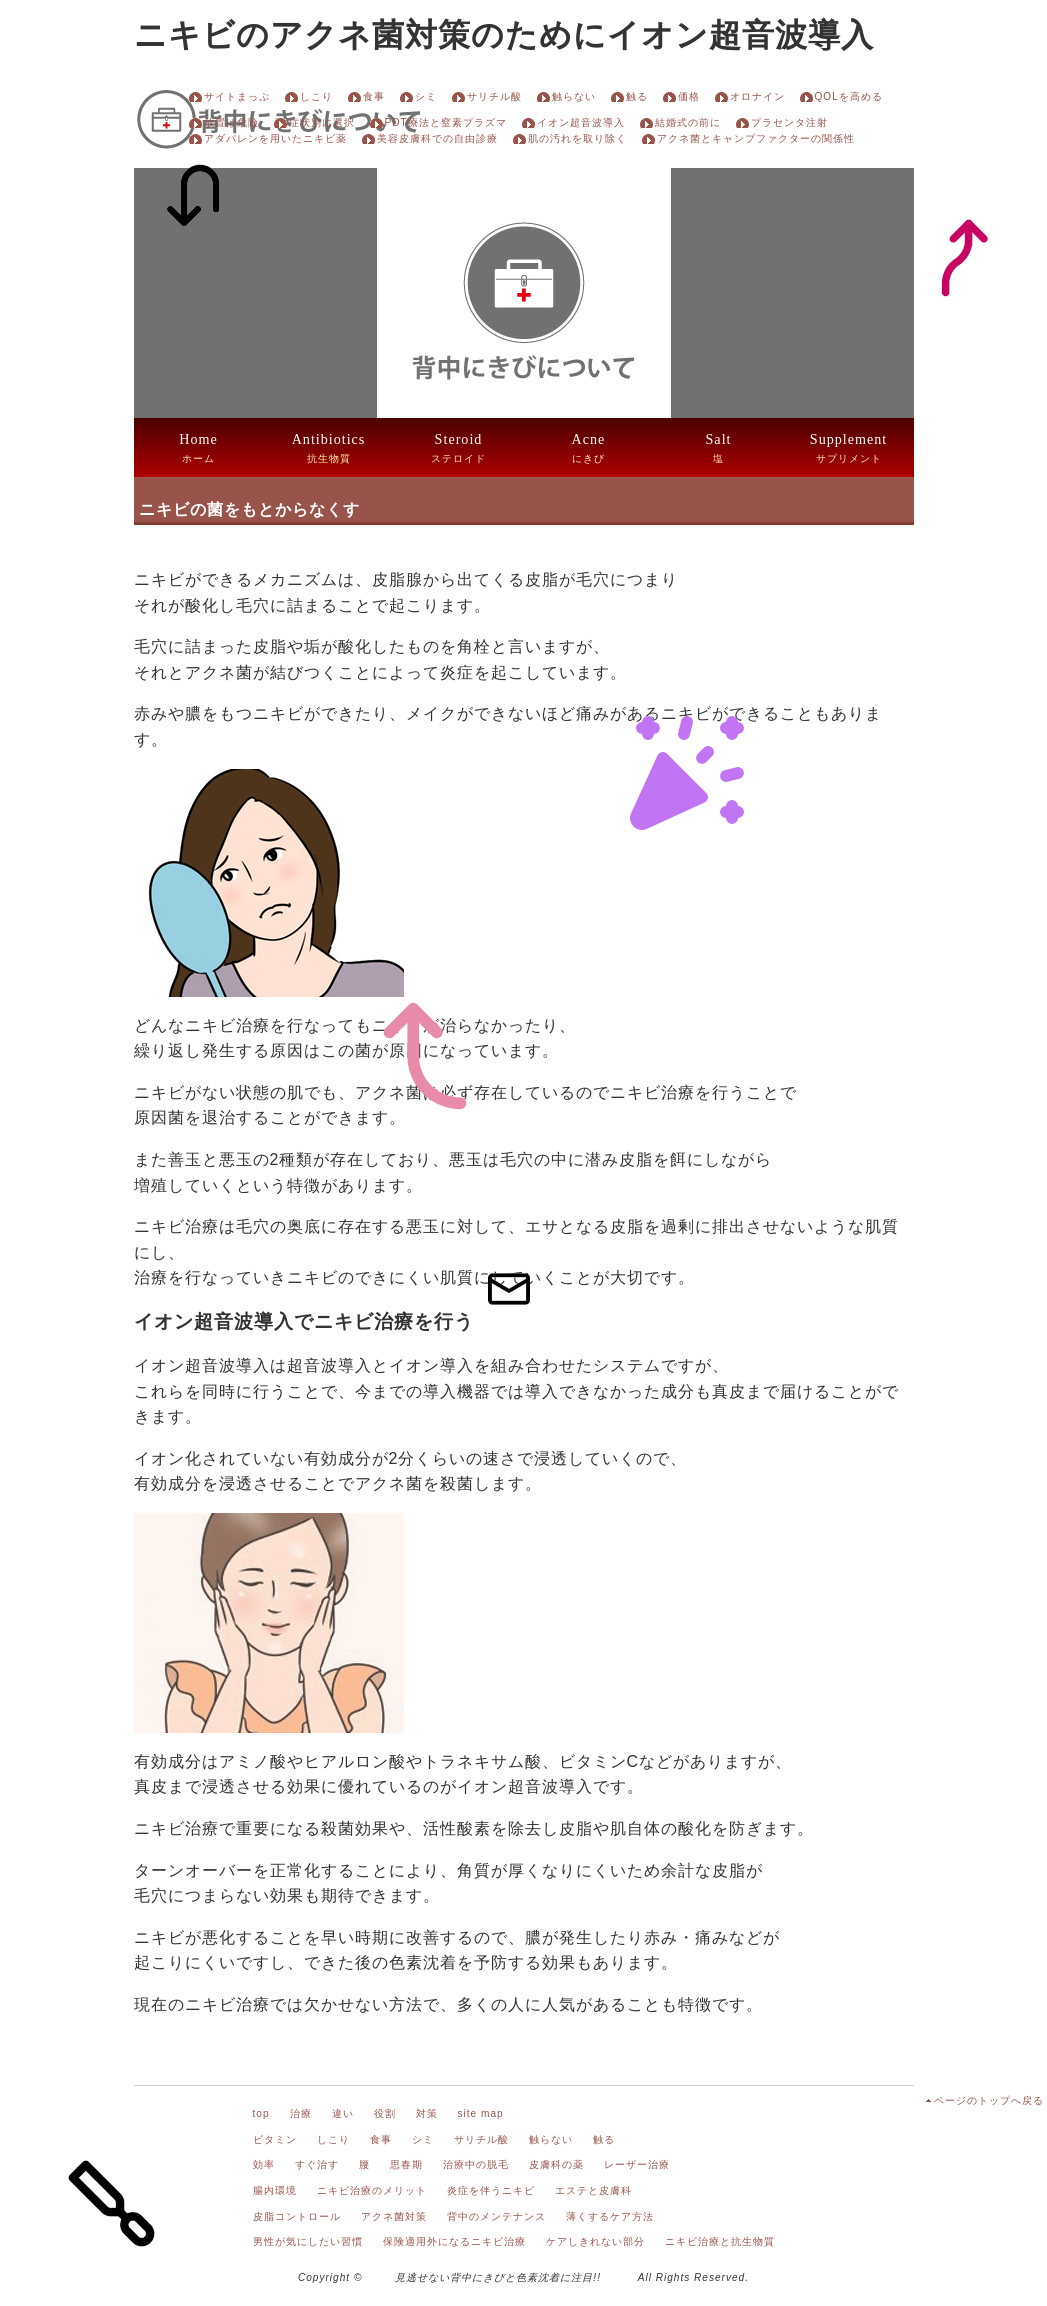 This screenshot has height=2306, width=1047. What do you see at coordinates (961, 258) in the screenshot?
I see `redo or move forward action` at bounding box center [961, 258].